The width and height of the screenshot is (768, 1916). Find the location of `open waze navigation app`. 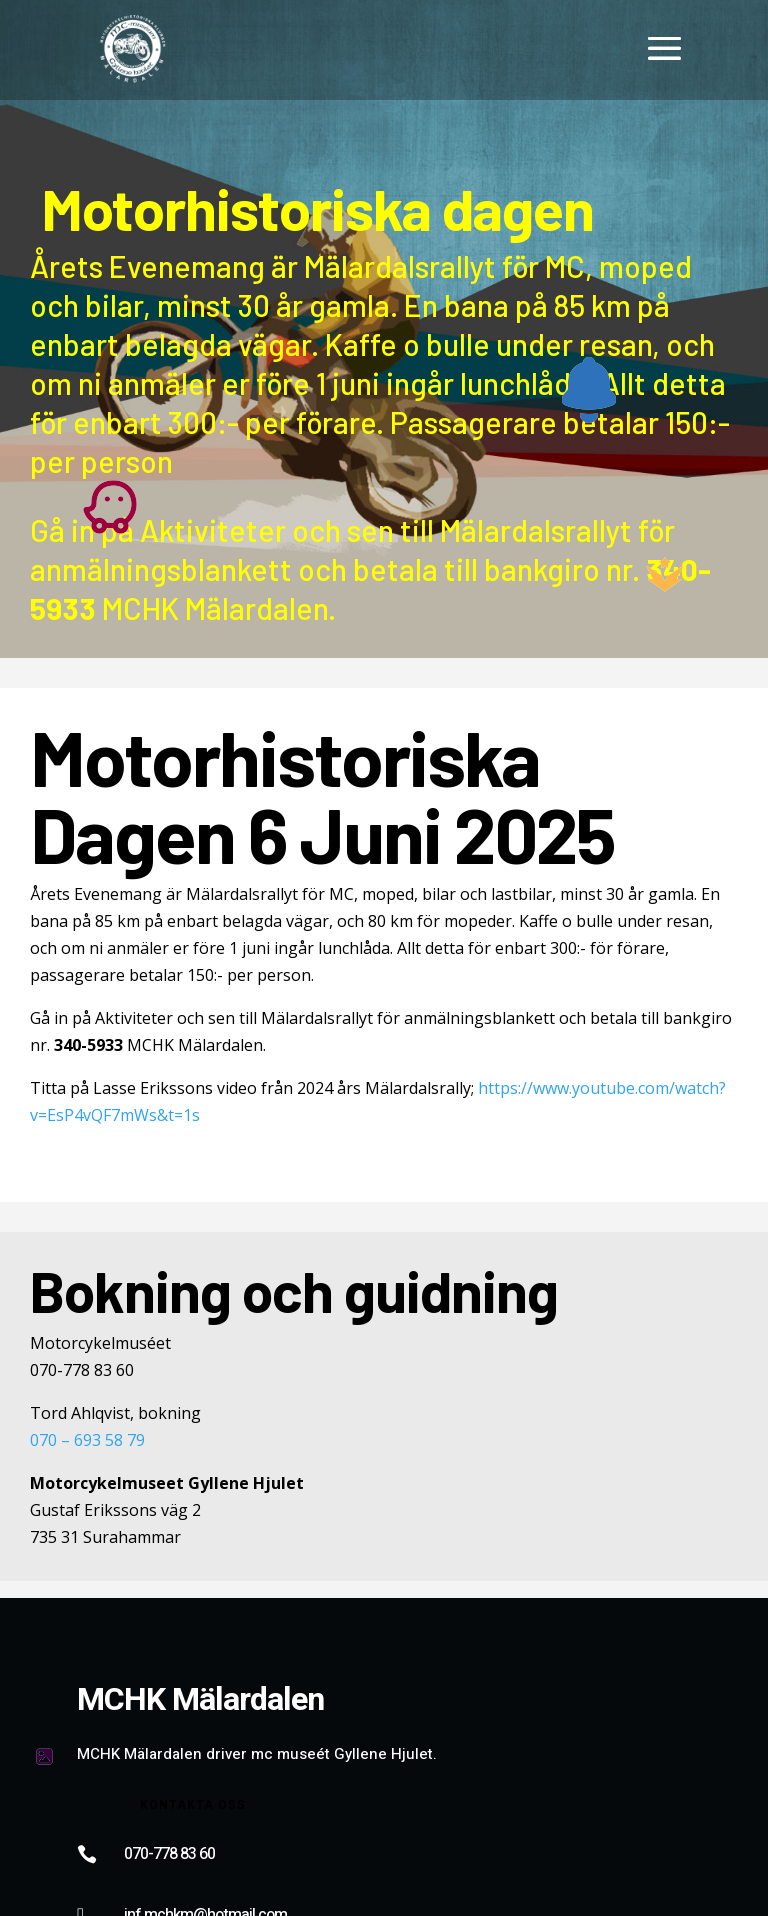

open waze navigation app is located at coordinates (110, 507).